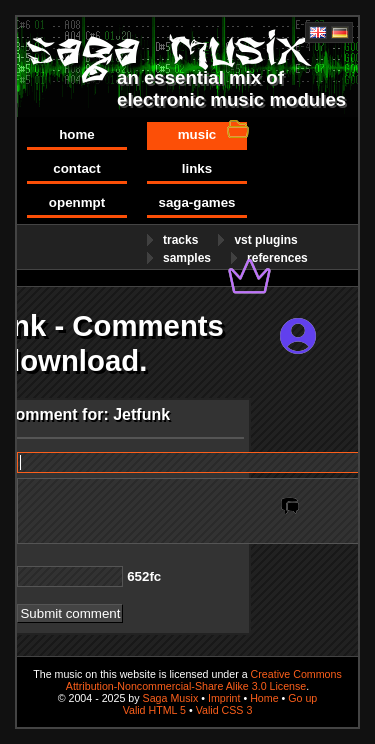 The image size is (375, 744). Describe the element at coordinates (290, 506) in the screenshot. I see `open messaging or chat` at that location.